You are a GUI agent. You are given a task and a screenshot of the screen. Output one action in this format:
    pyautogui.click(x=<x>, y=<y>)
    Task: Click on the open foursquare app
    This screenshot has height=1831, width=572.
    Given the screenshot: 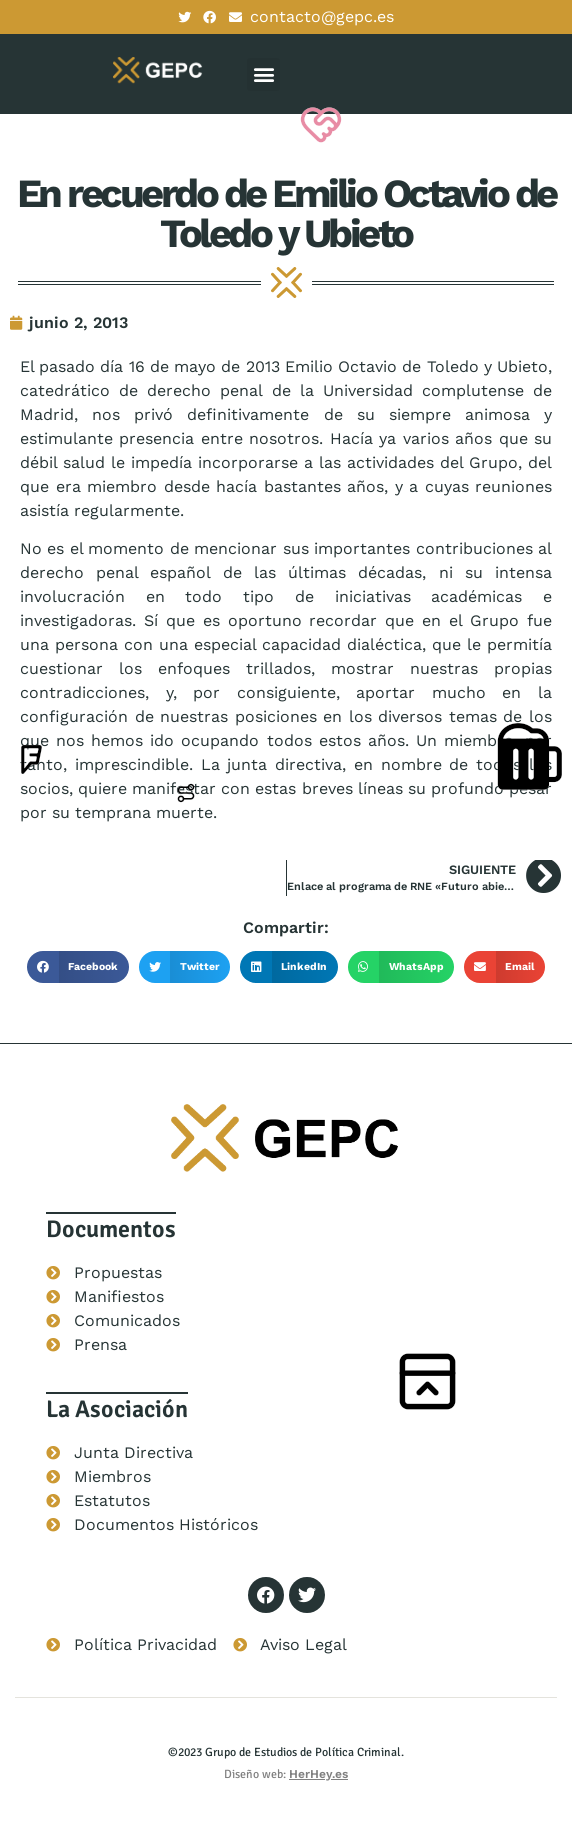 What is the action you would take?
    pyautogui.click(x=31, y=759)
    